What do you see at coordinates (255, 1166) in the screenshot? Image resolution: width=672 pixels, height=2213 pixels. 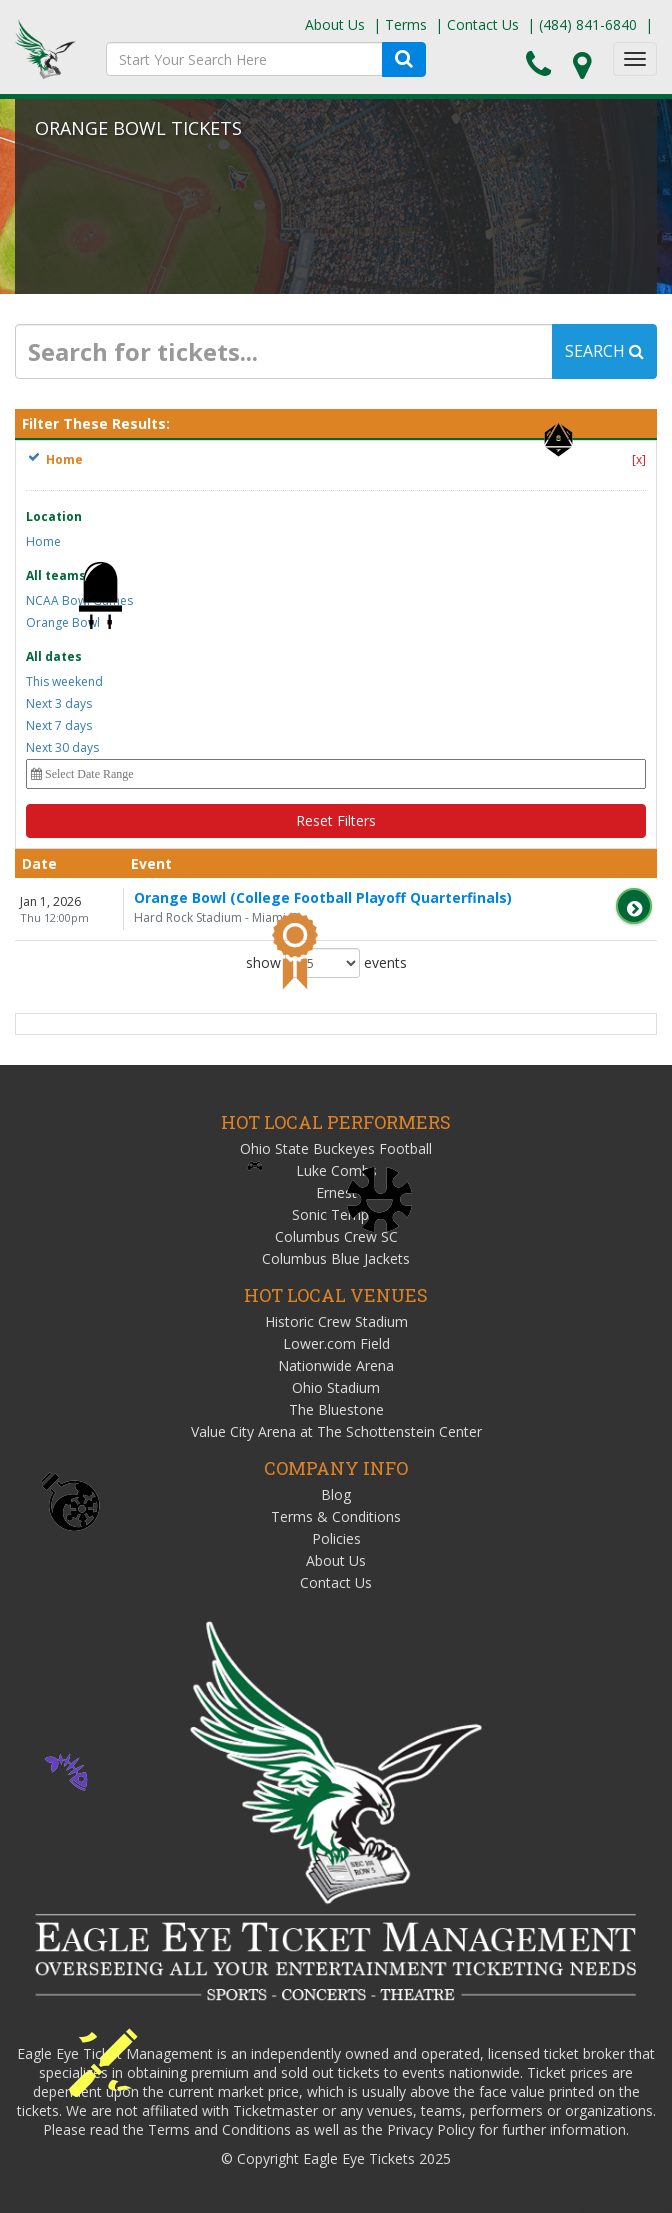 I see `open gaming or game center app` at bounding box center [255, 1166].